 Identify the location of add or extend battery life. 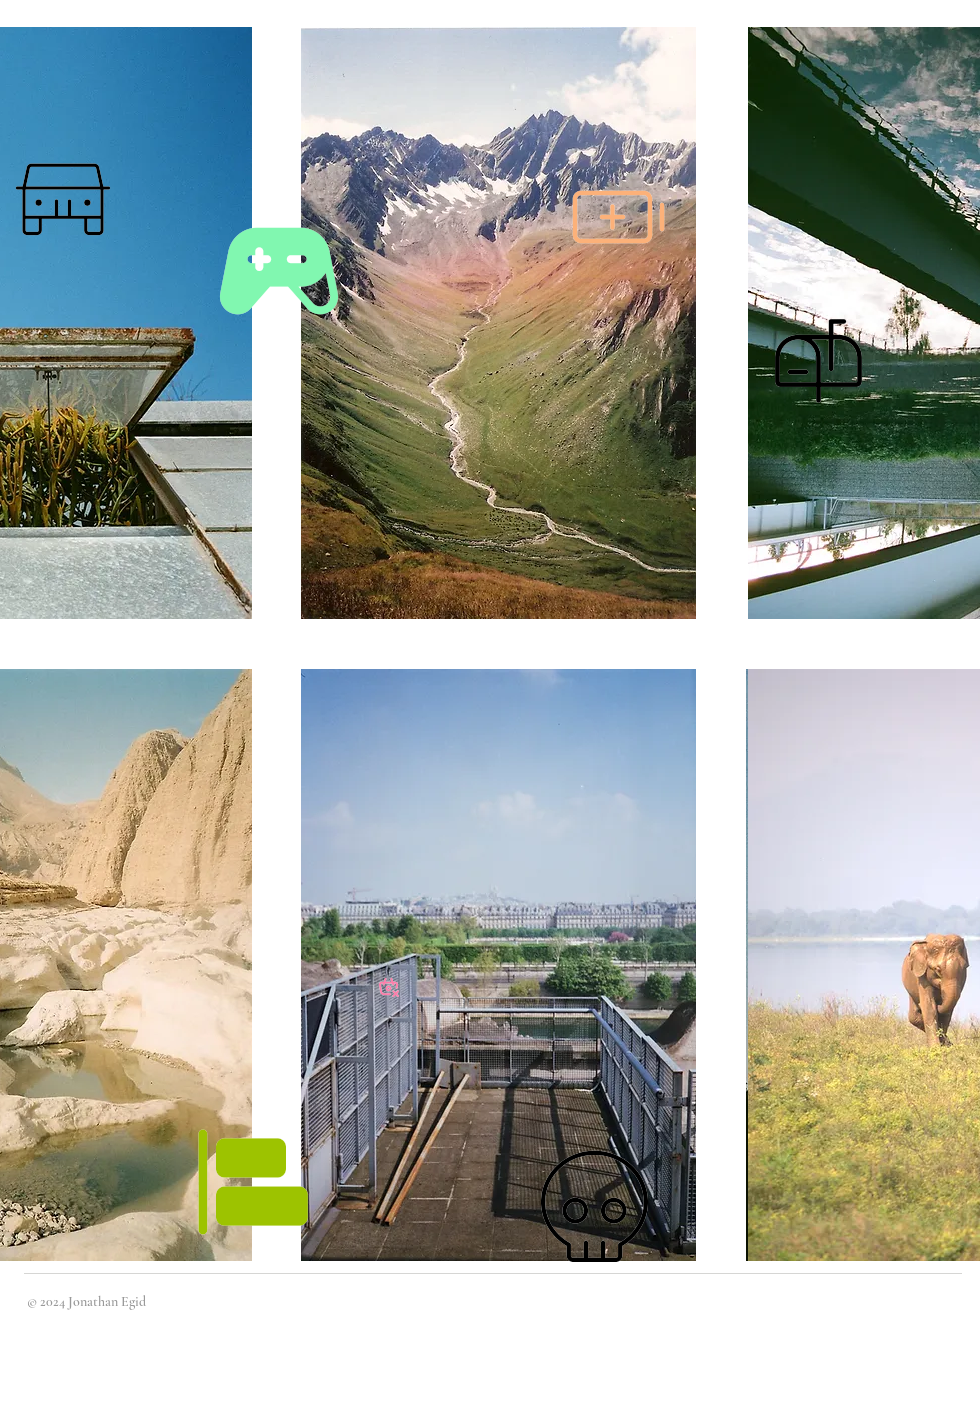
(617, 217).